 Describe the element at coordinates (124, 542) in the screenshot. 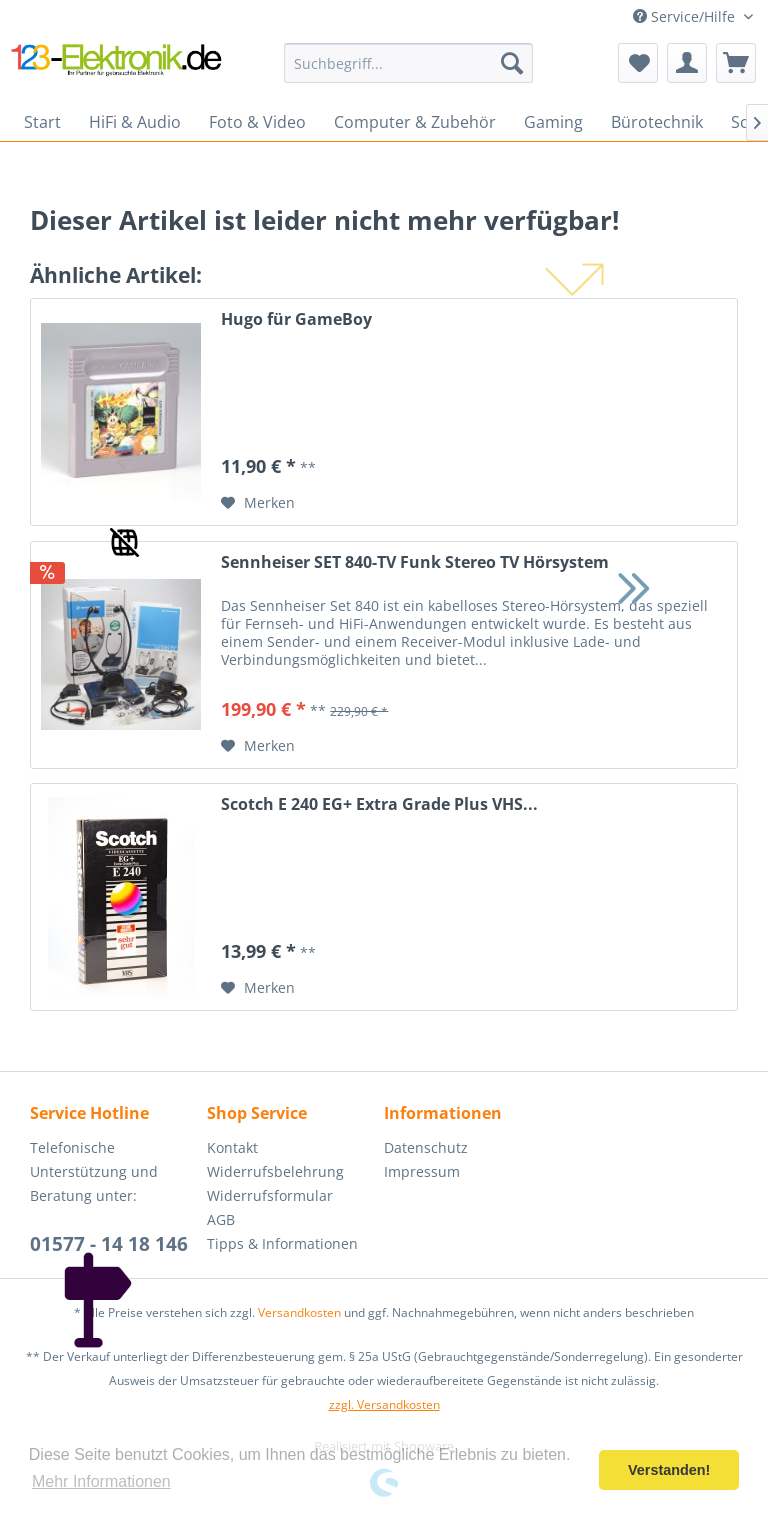

I see `indicates barrel or container is unavailable` at that location.